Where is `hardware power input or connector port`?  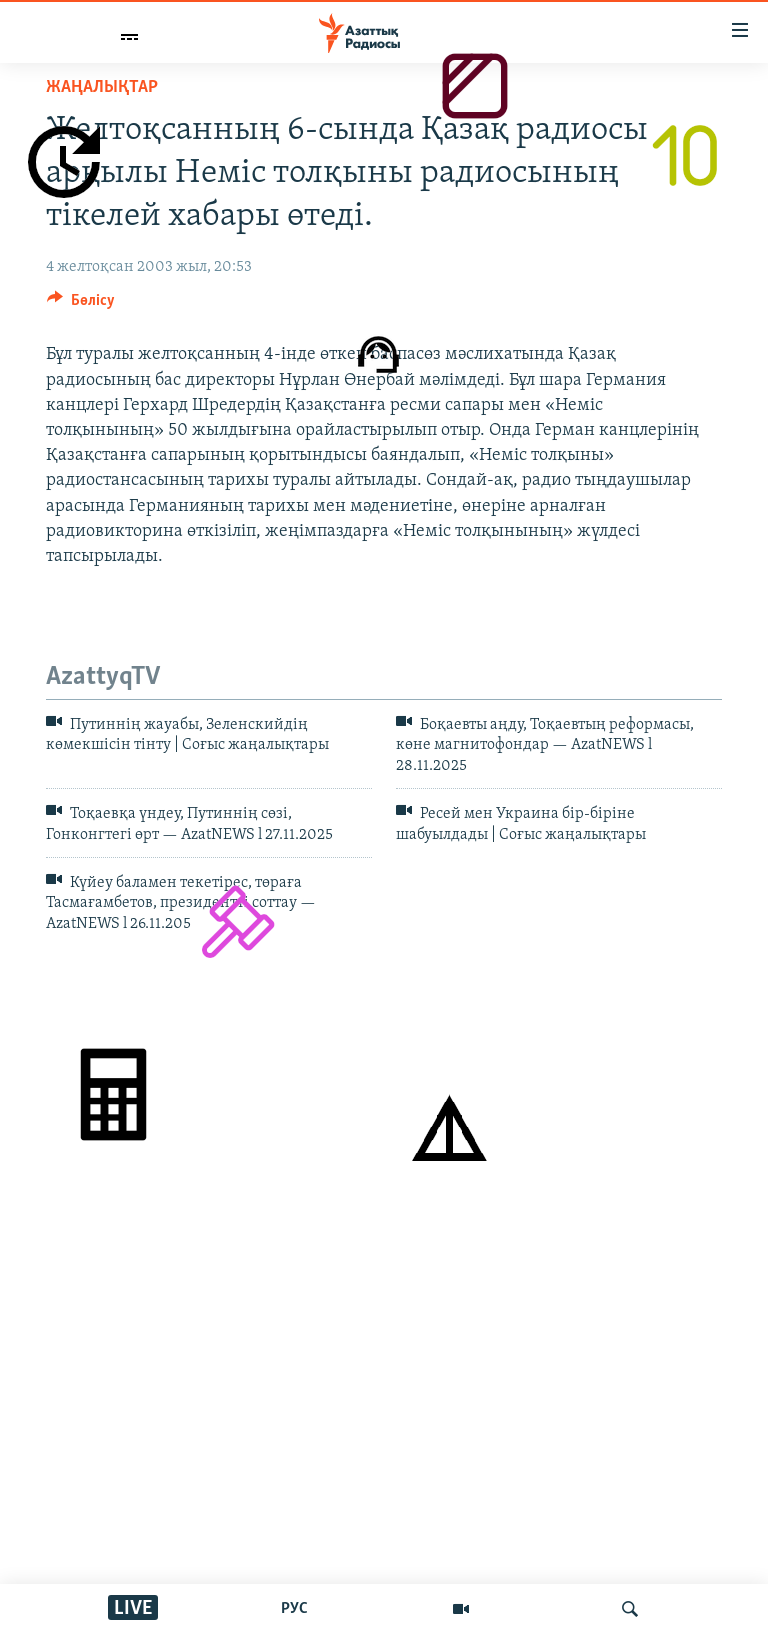 hardware power input or connector port is located at coordinates (130, 37).